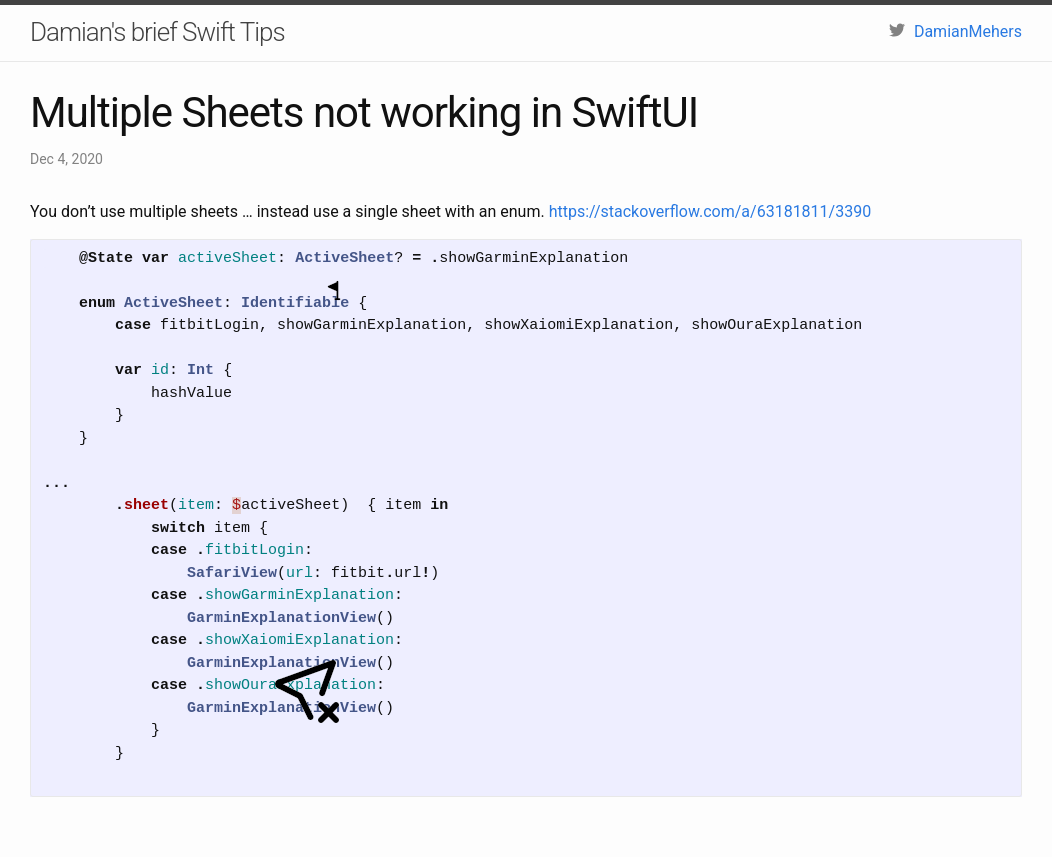  What do you see at coordinates (335, 290) in the screenshot?
I see `flag or mark an important item` at bounding box center [335, 290].